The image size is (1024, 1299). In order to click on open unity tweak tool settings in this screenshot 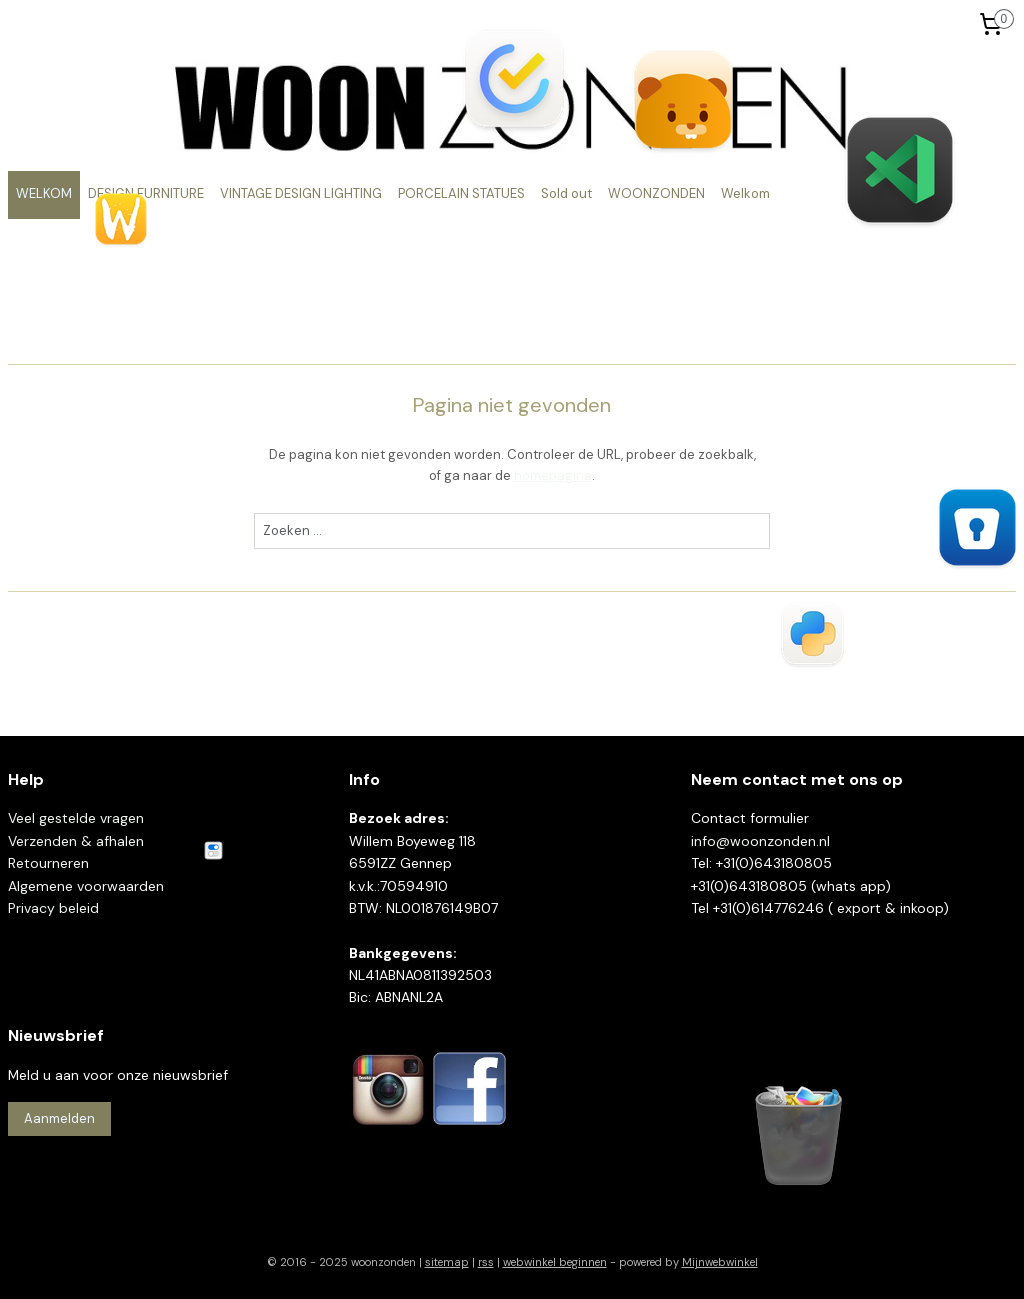, I will do `click(213, 850)`.